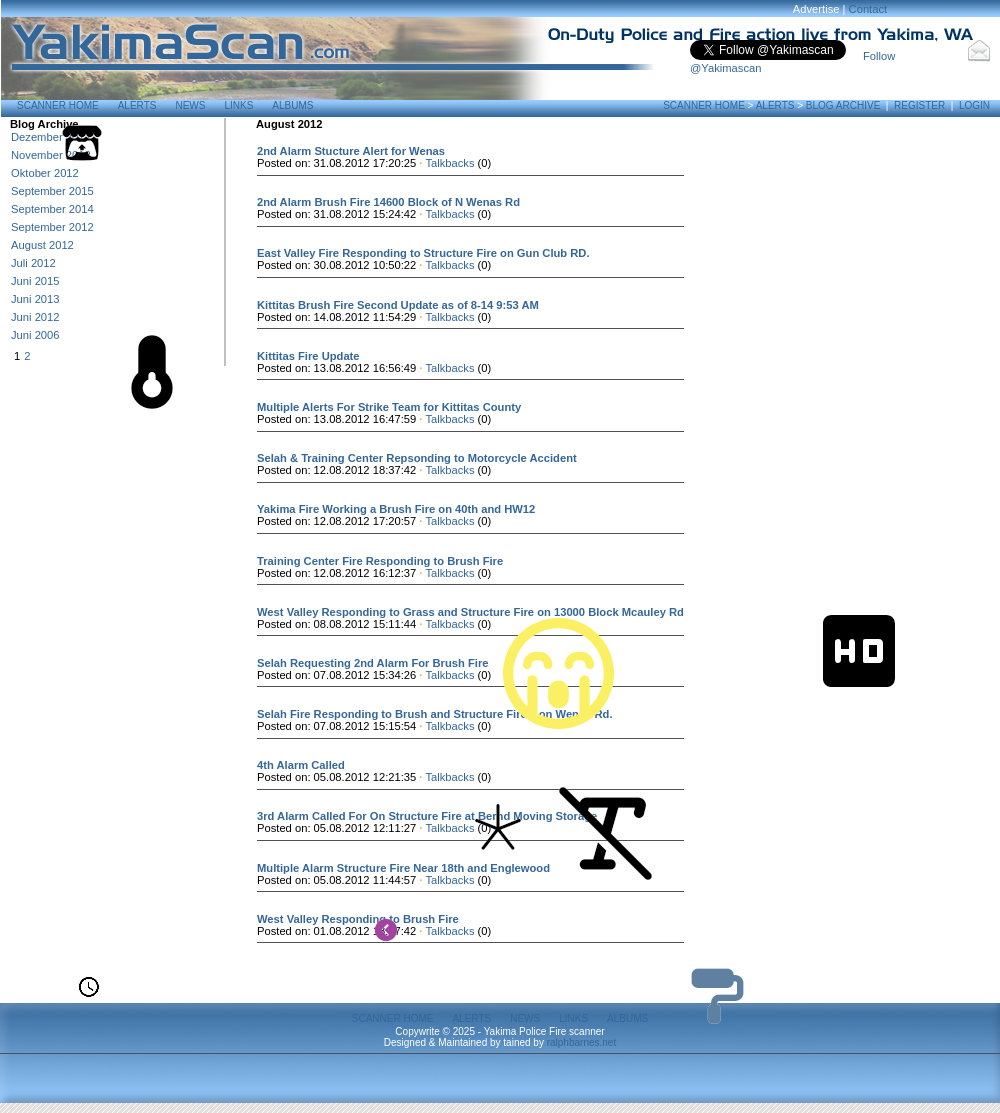 The width and height of the screenshot is (1000, 1113). Describe the element at coordinates (859, 651) in the screenshot. I see `indicates high definition video quality available` at that location.